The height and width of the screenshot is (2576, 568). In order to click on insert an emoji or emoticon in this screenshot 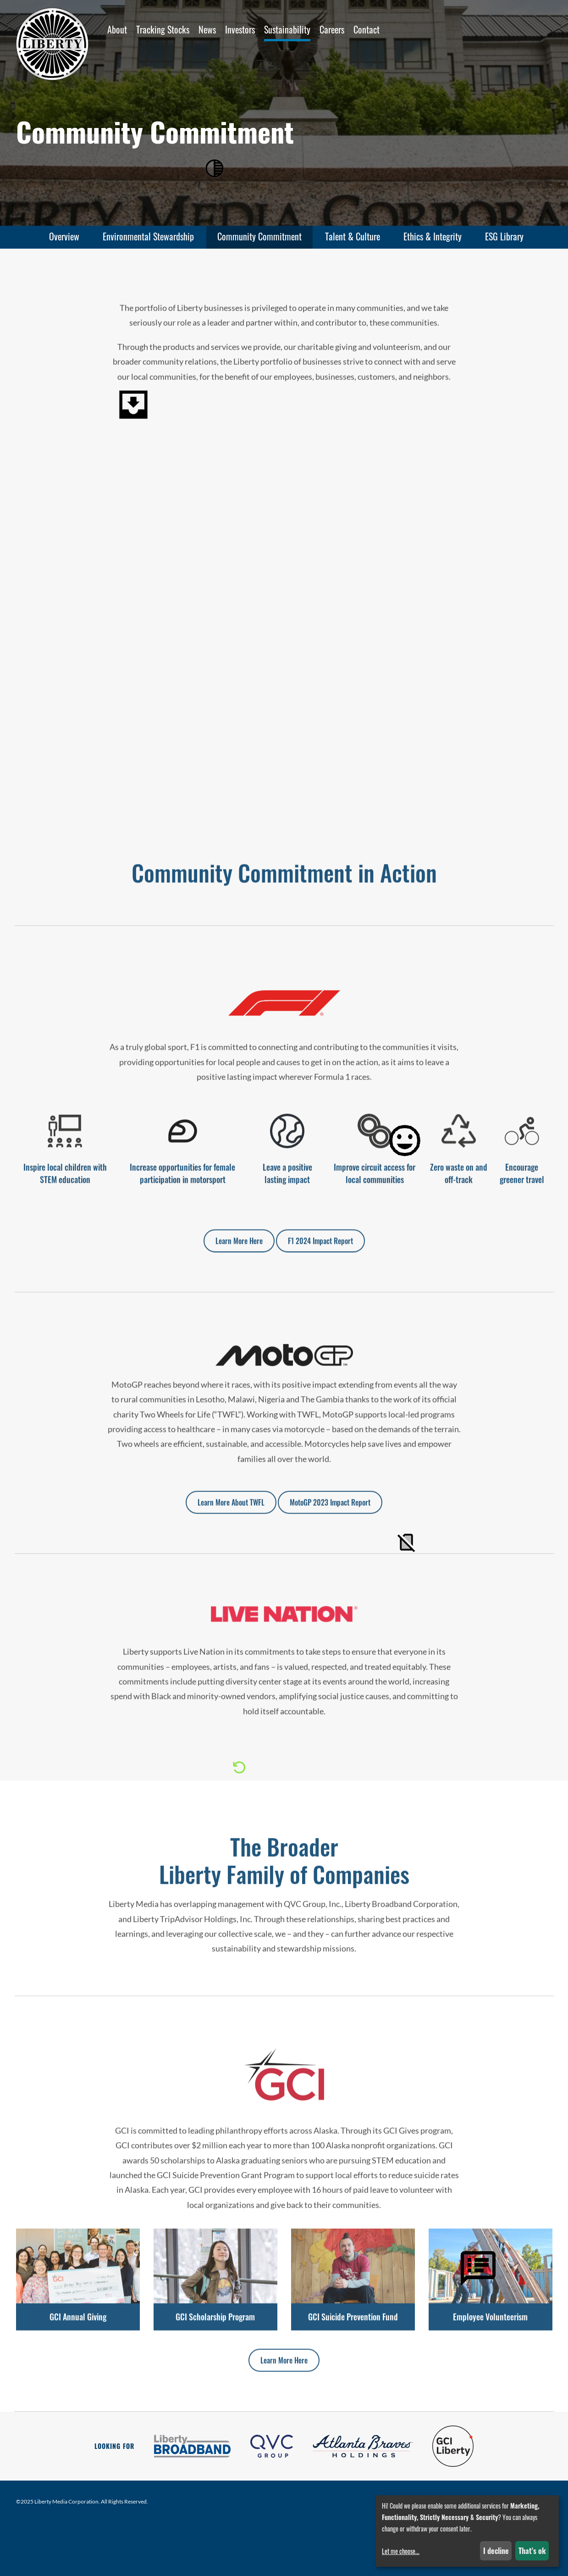, I will do `click(405, 1141)`.